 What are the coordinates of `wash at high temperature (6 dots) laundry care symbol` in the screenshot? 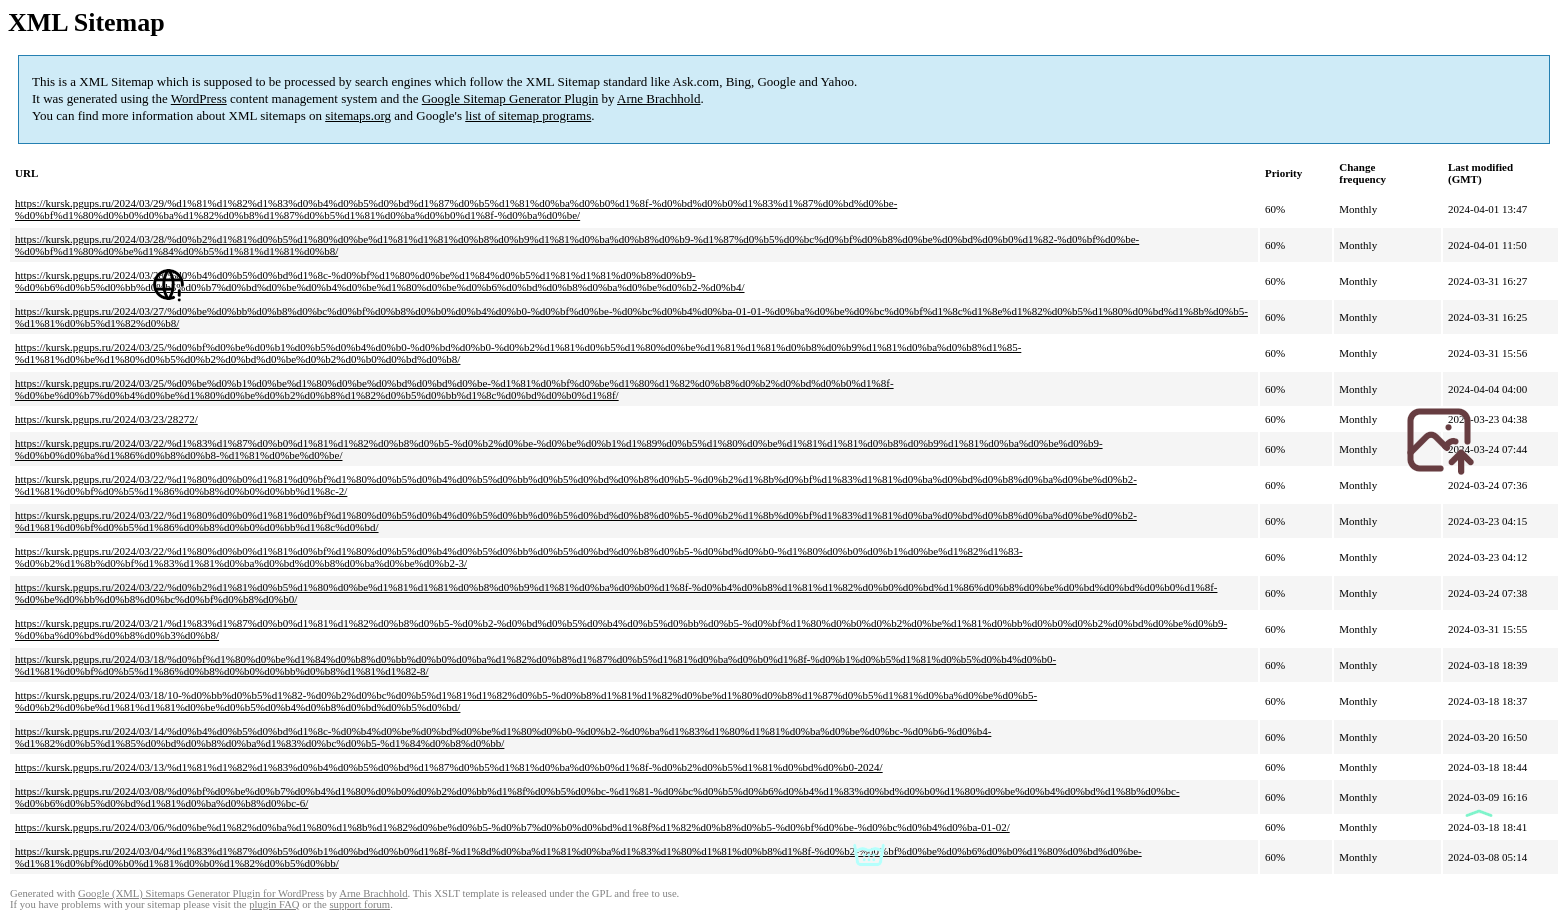 It's located at (869, 855).